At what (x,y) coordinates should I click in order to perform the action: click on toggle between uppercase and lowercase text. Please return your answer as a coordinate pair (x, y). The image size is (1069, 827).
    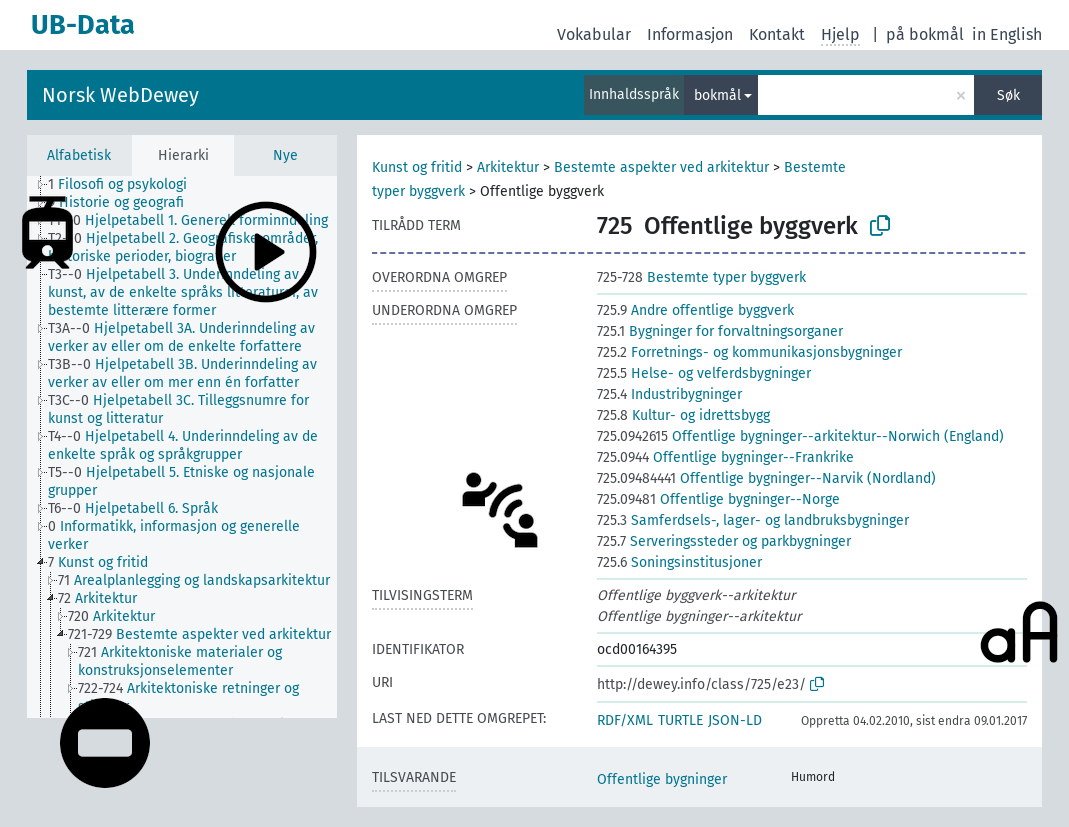
    Looking at the image, I should click on (1019, 632).